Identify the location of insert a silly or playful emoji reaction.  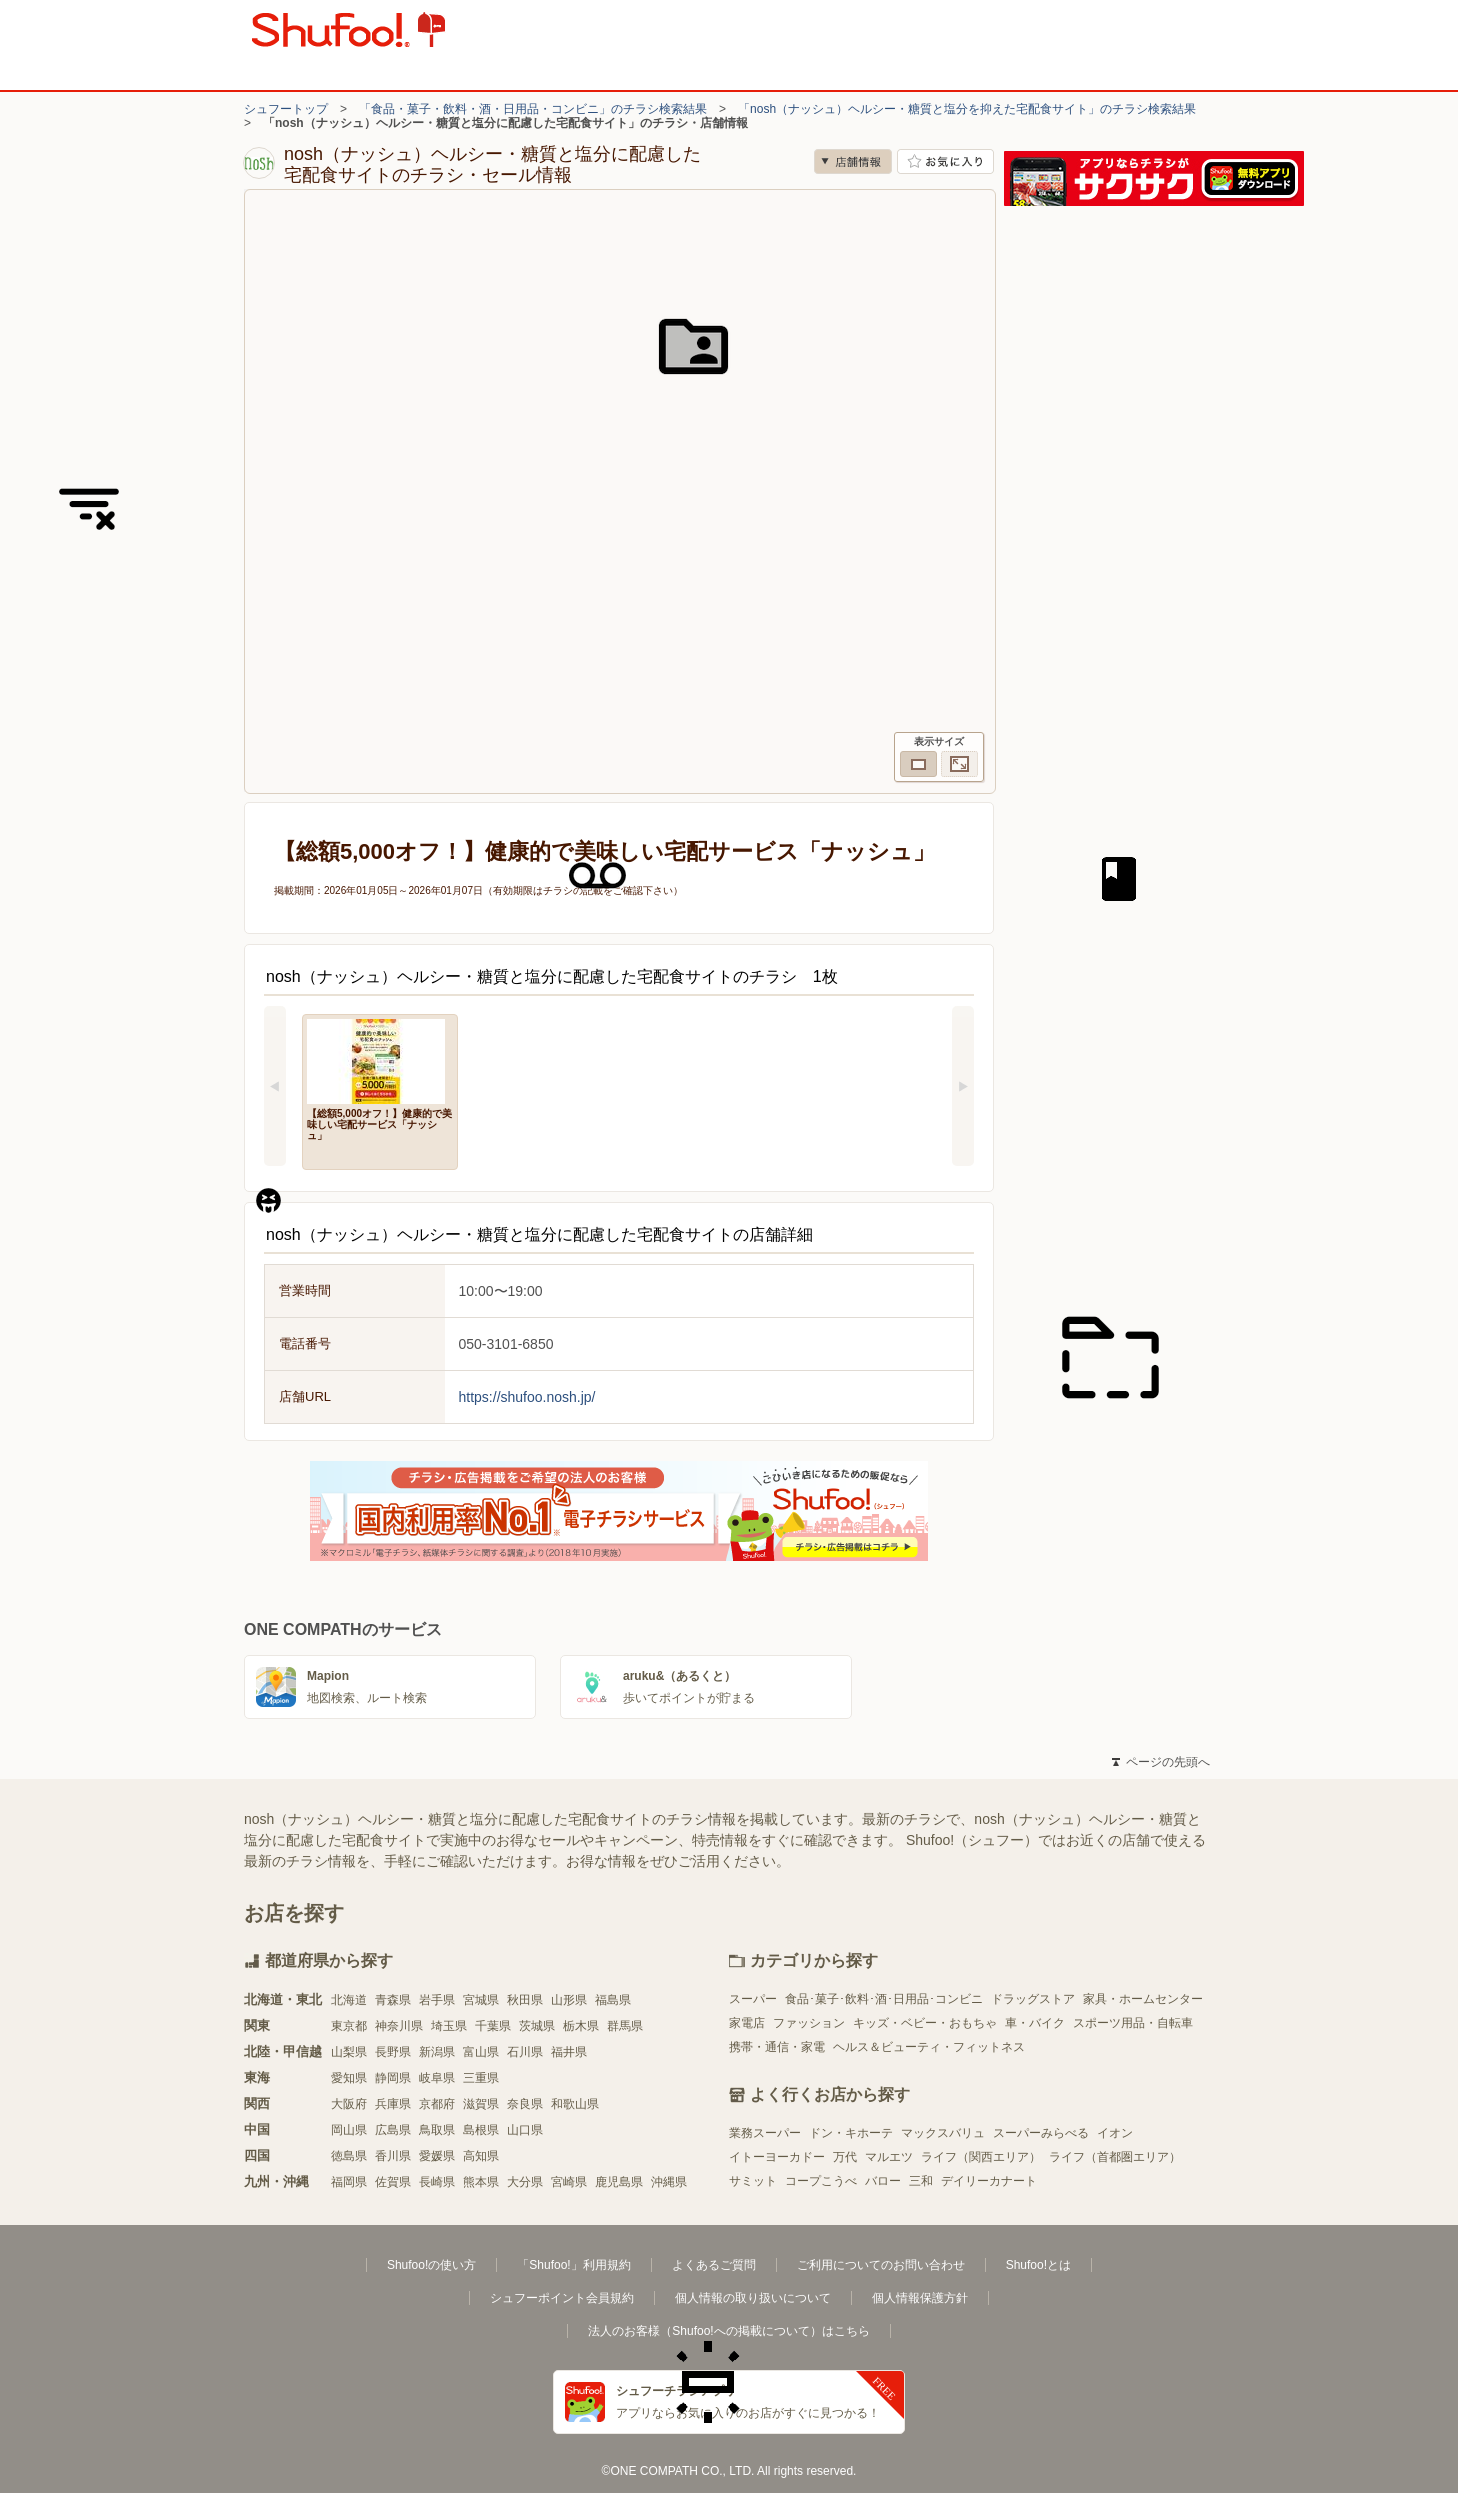
(268, 1200).